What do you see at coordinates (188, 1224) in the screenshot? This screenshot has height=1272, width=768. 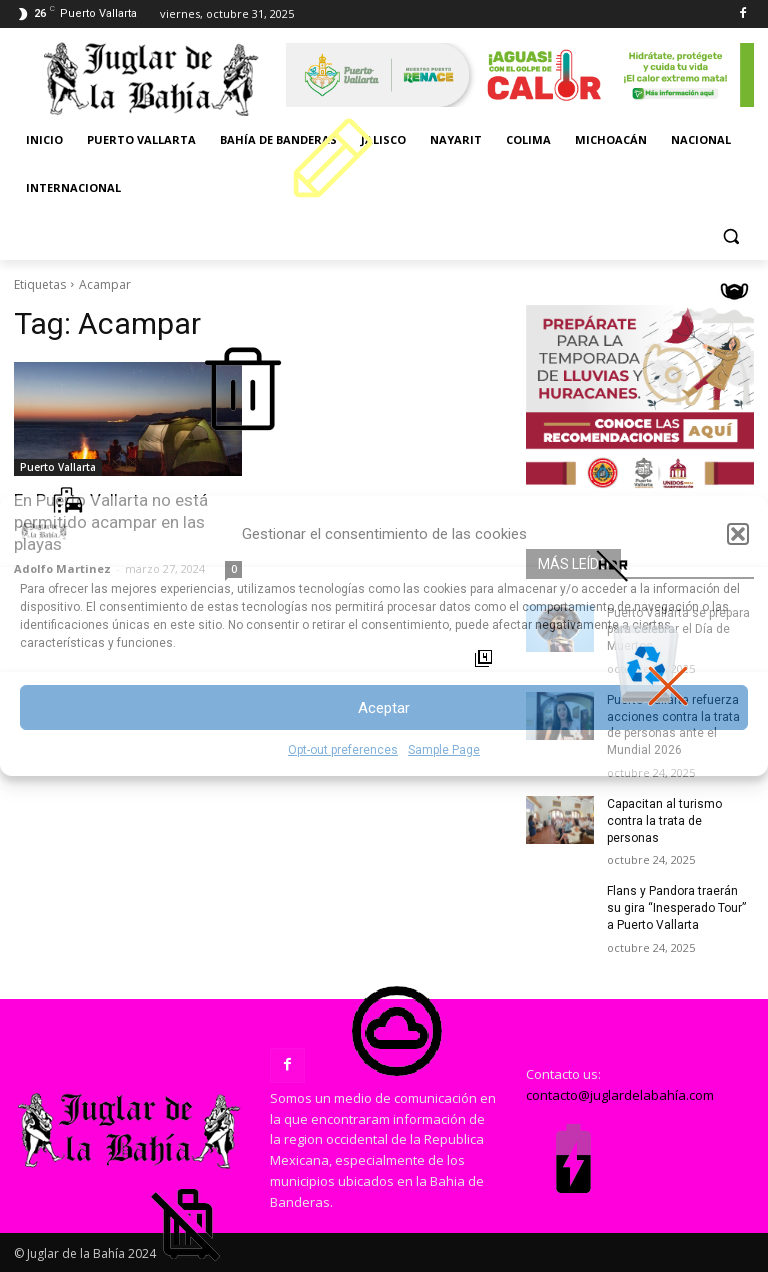 I see `luggage not allowed in this area` at bounding box center [188, 1224].